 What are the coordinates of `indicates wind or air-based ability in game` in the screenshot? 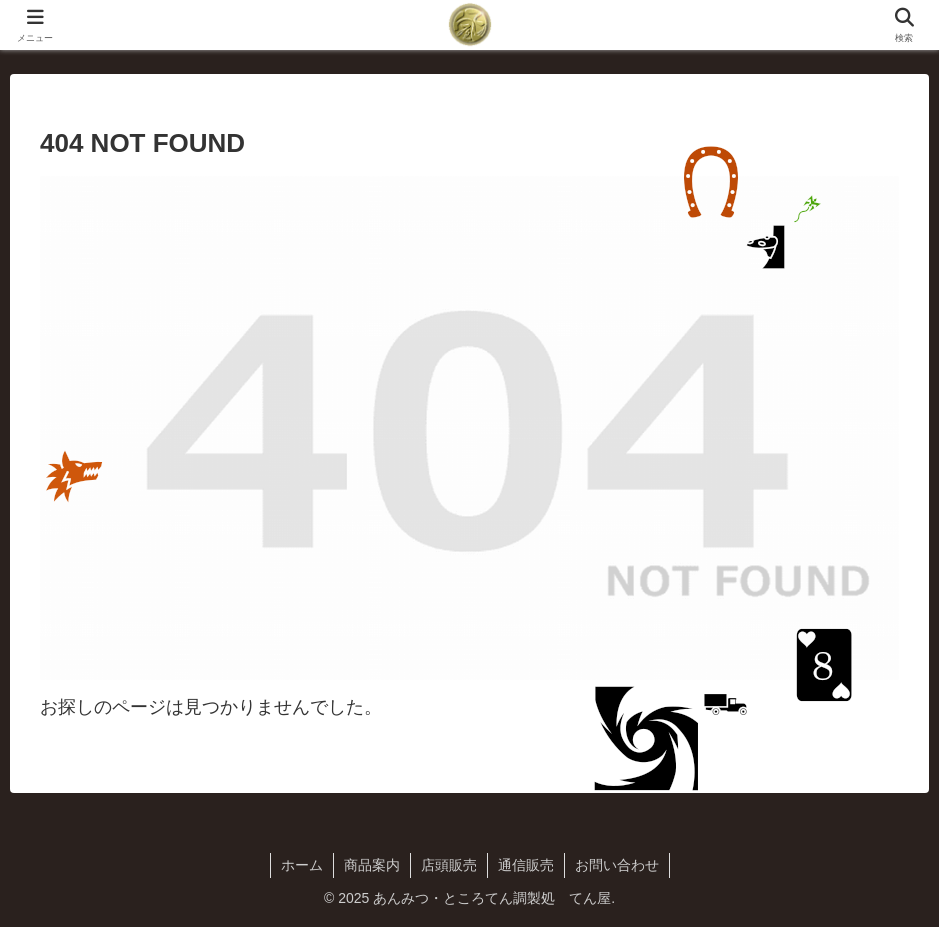 It's located at (646, 738).